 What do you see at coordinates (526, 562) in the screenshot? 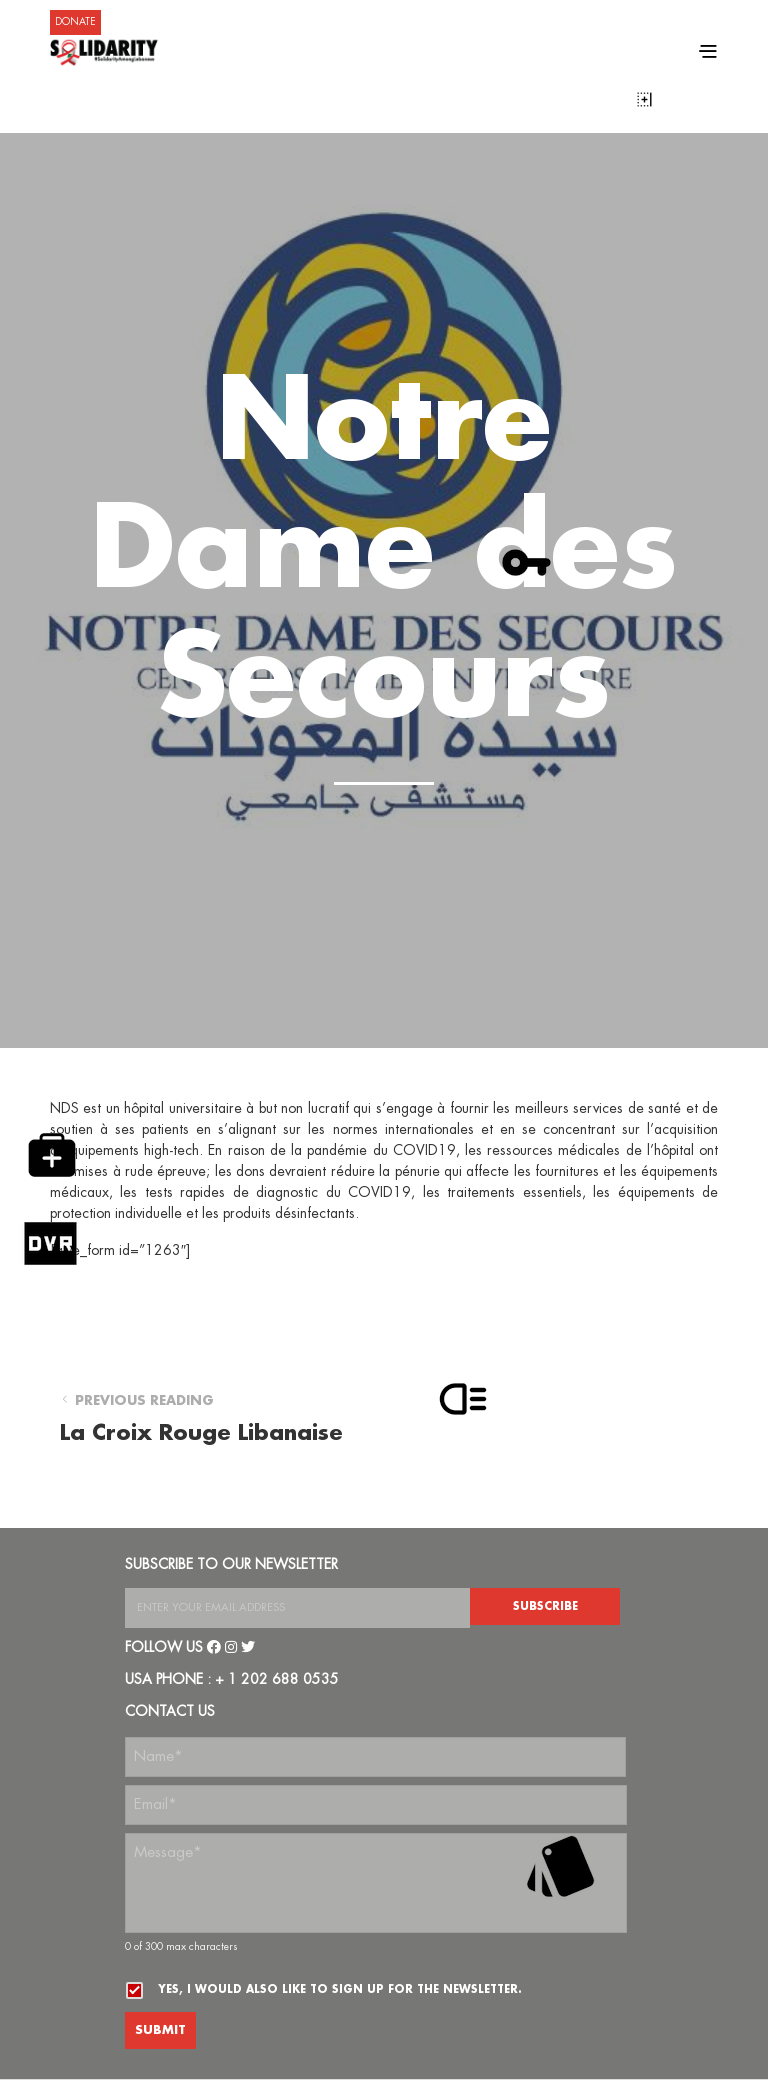
I see `access VPN or secure connection settings` at bounding box center [526, 562].